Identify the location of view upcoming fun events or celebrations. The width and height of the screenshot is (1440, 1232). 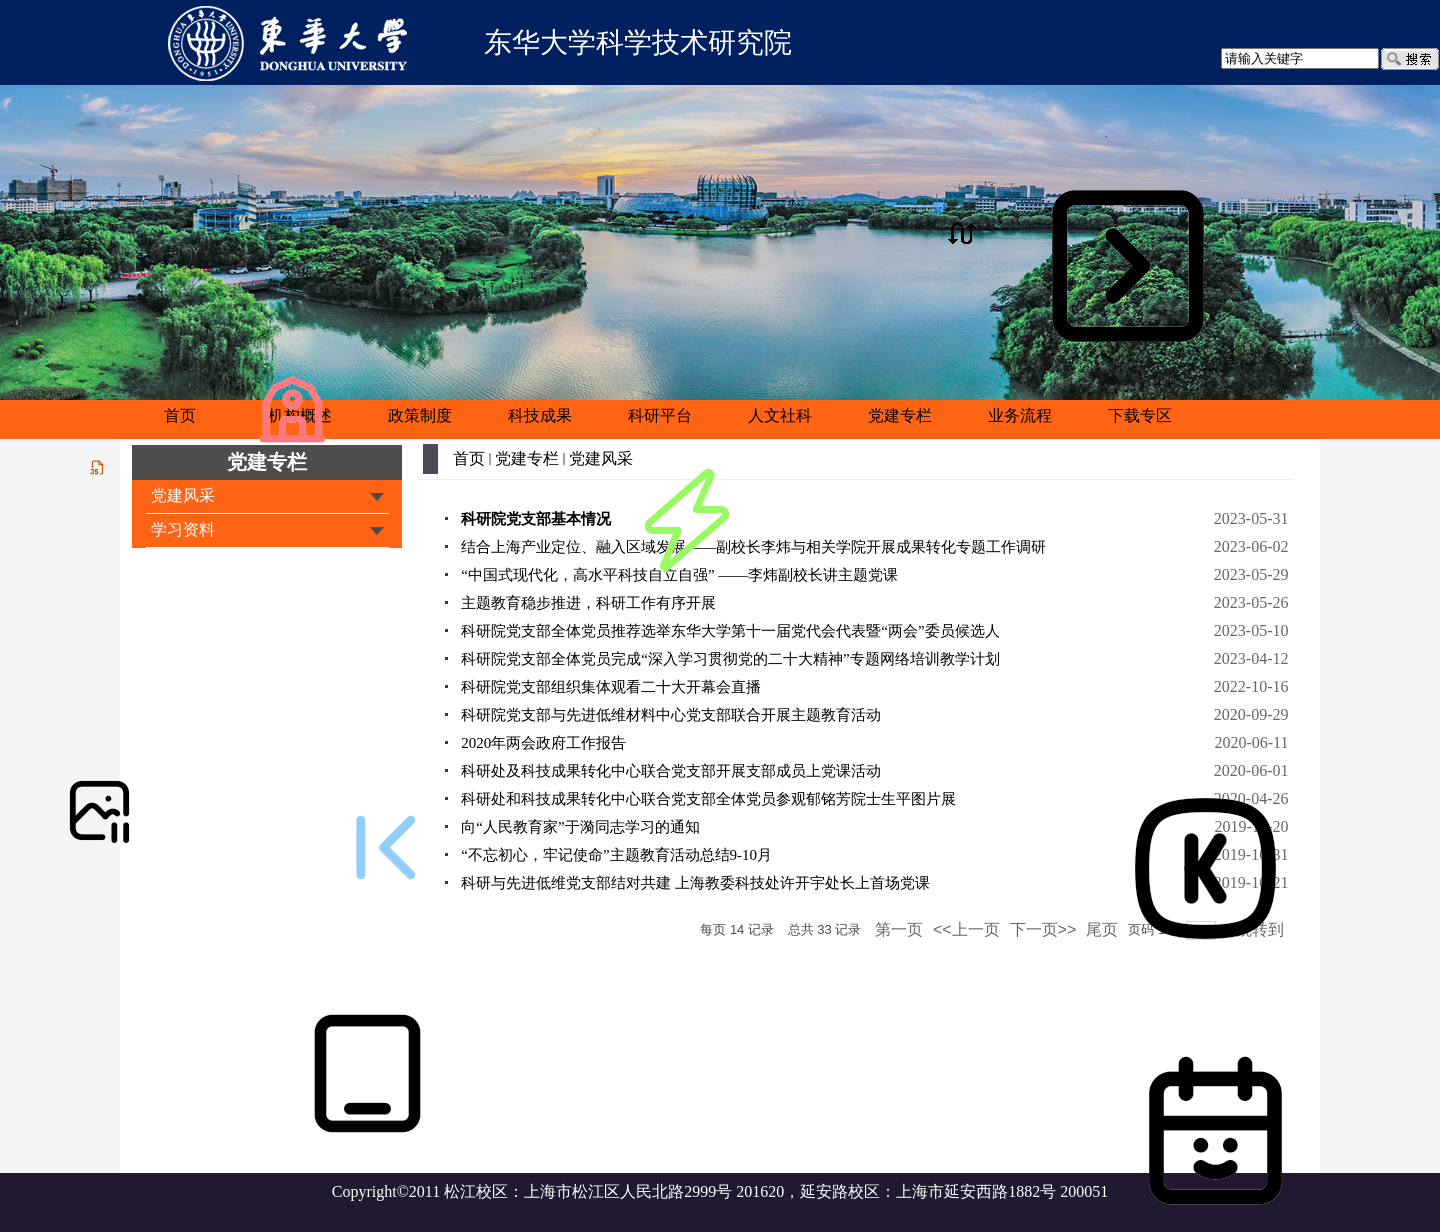
(1215, 1130).